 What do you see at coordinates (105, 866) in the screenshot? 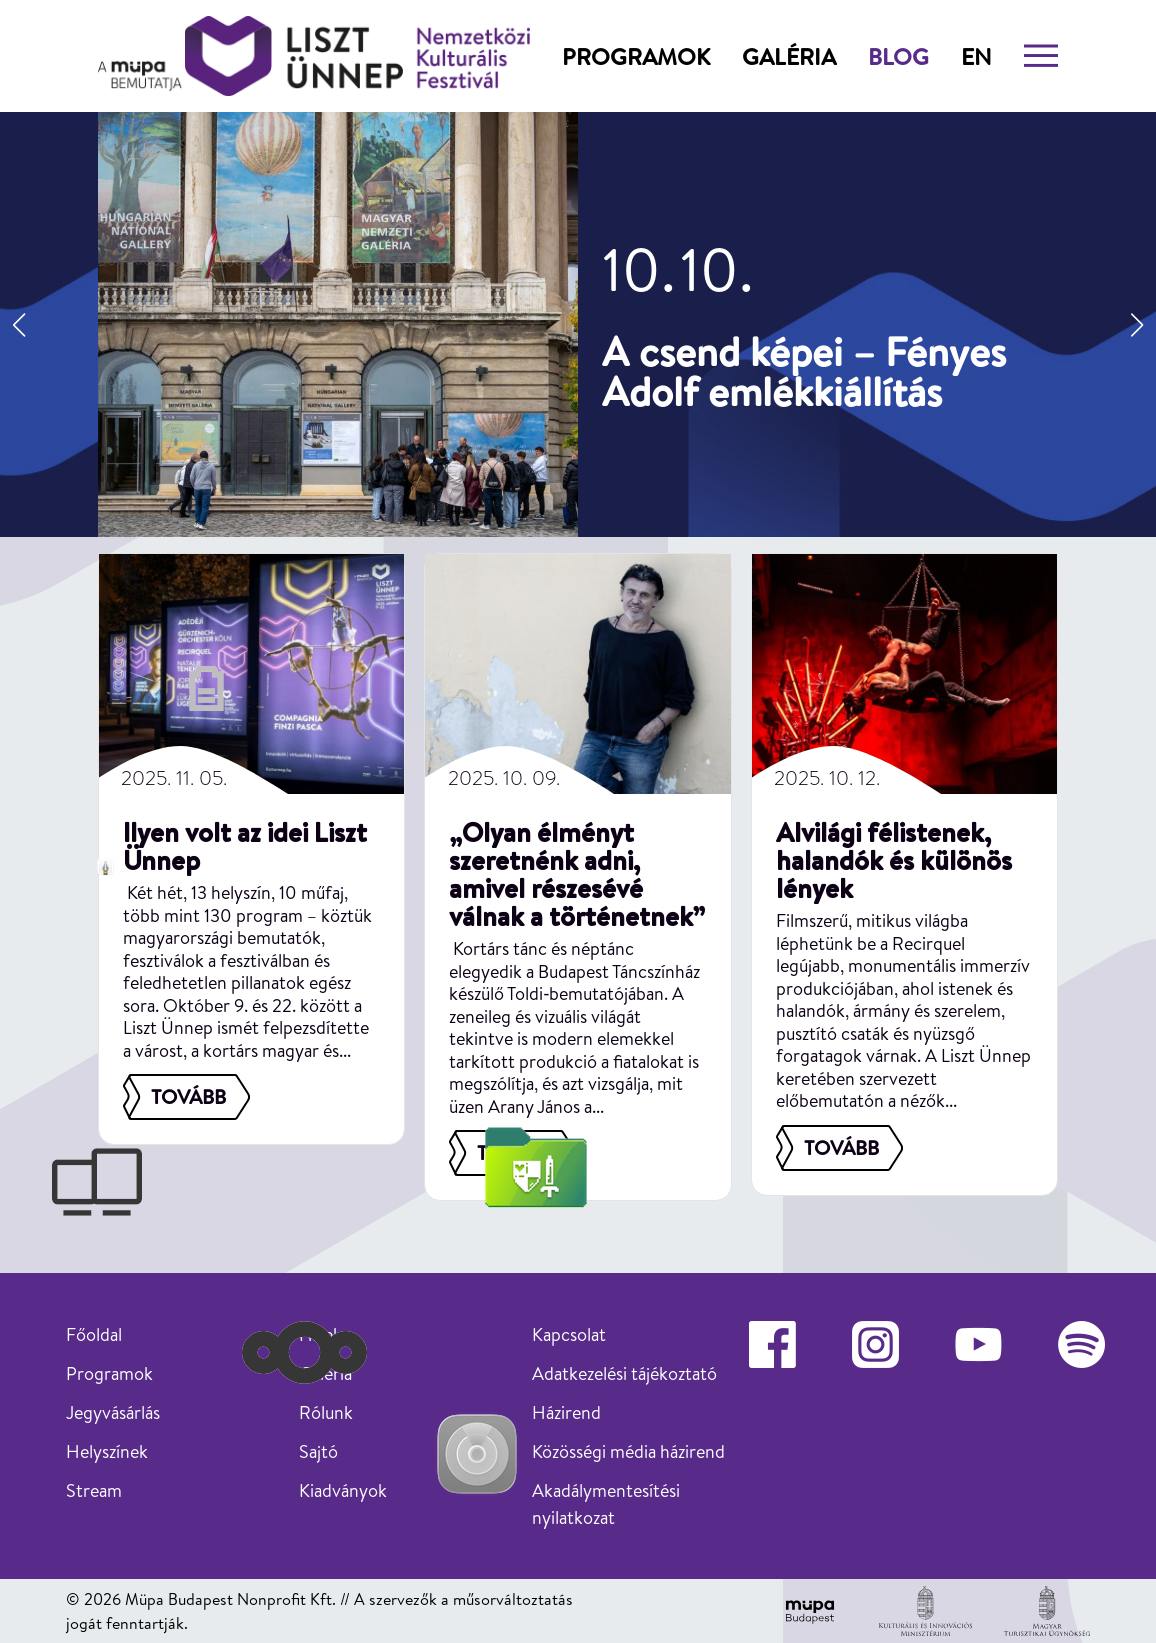
I see `open words document editor` at bounding box center [105, 866].